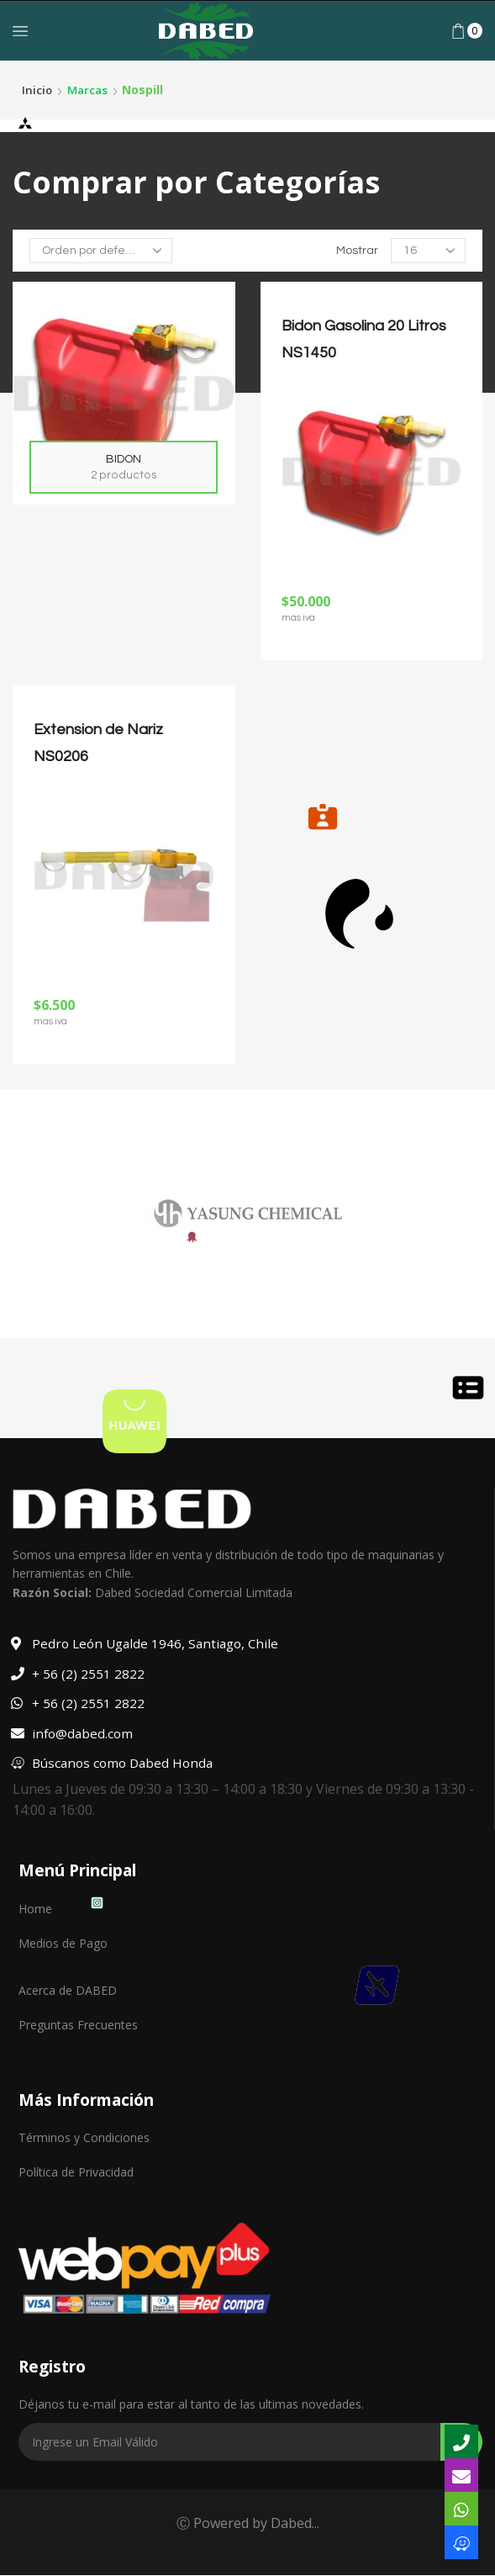 Image resolution: width=495 pixels, height=2576 pixels. Describe the element at coordinates (192, 1237) in the screenshot. I see `octopus deploy logo` at that location.